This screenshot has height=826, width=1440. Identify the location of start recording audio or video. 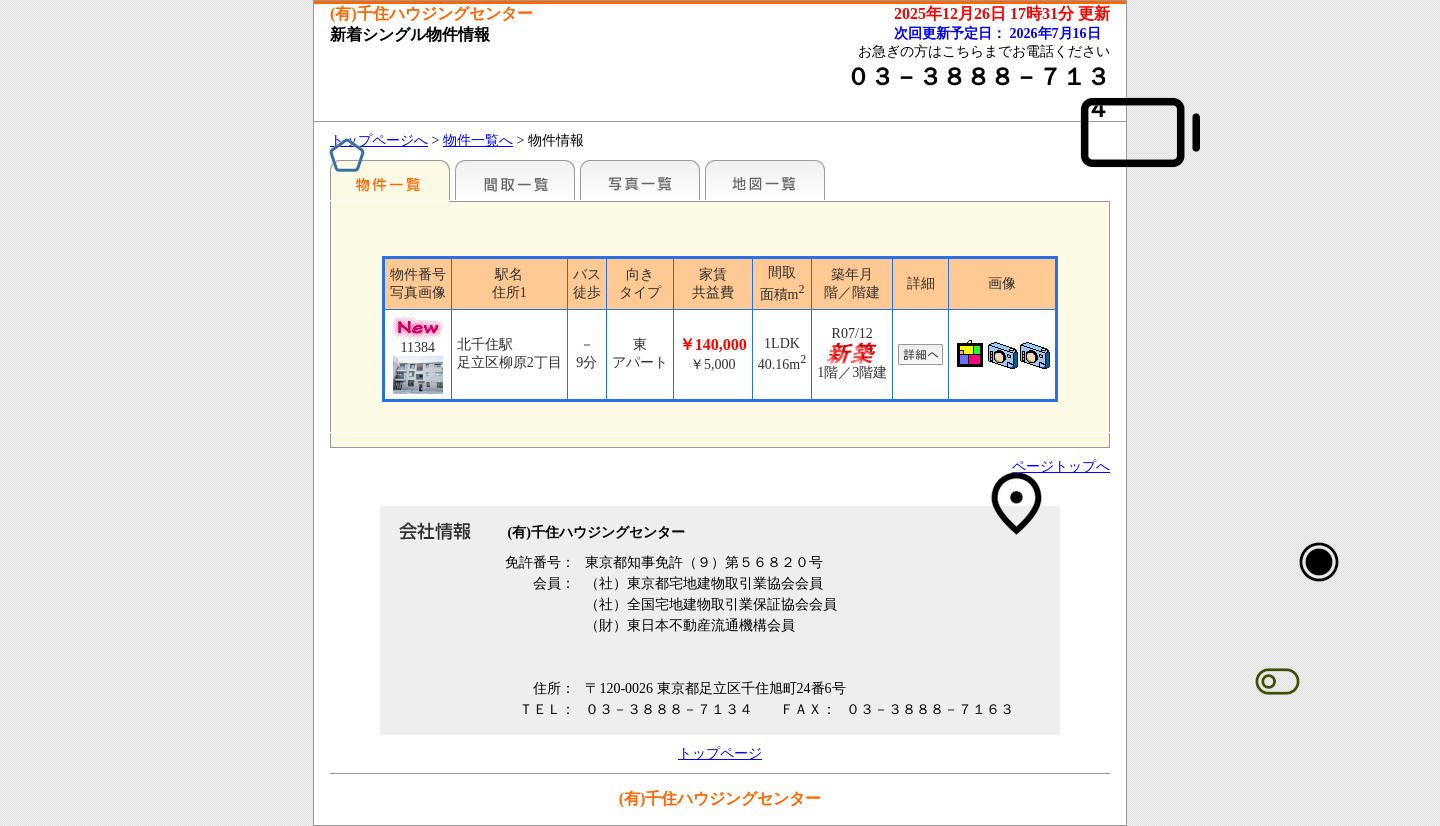
(1319, 562).